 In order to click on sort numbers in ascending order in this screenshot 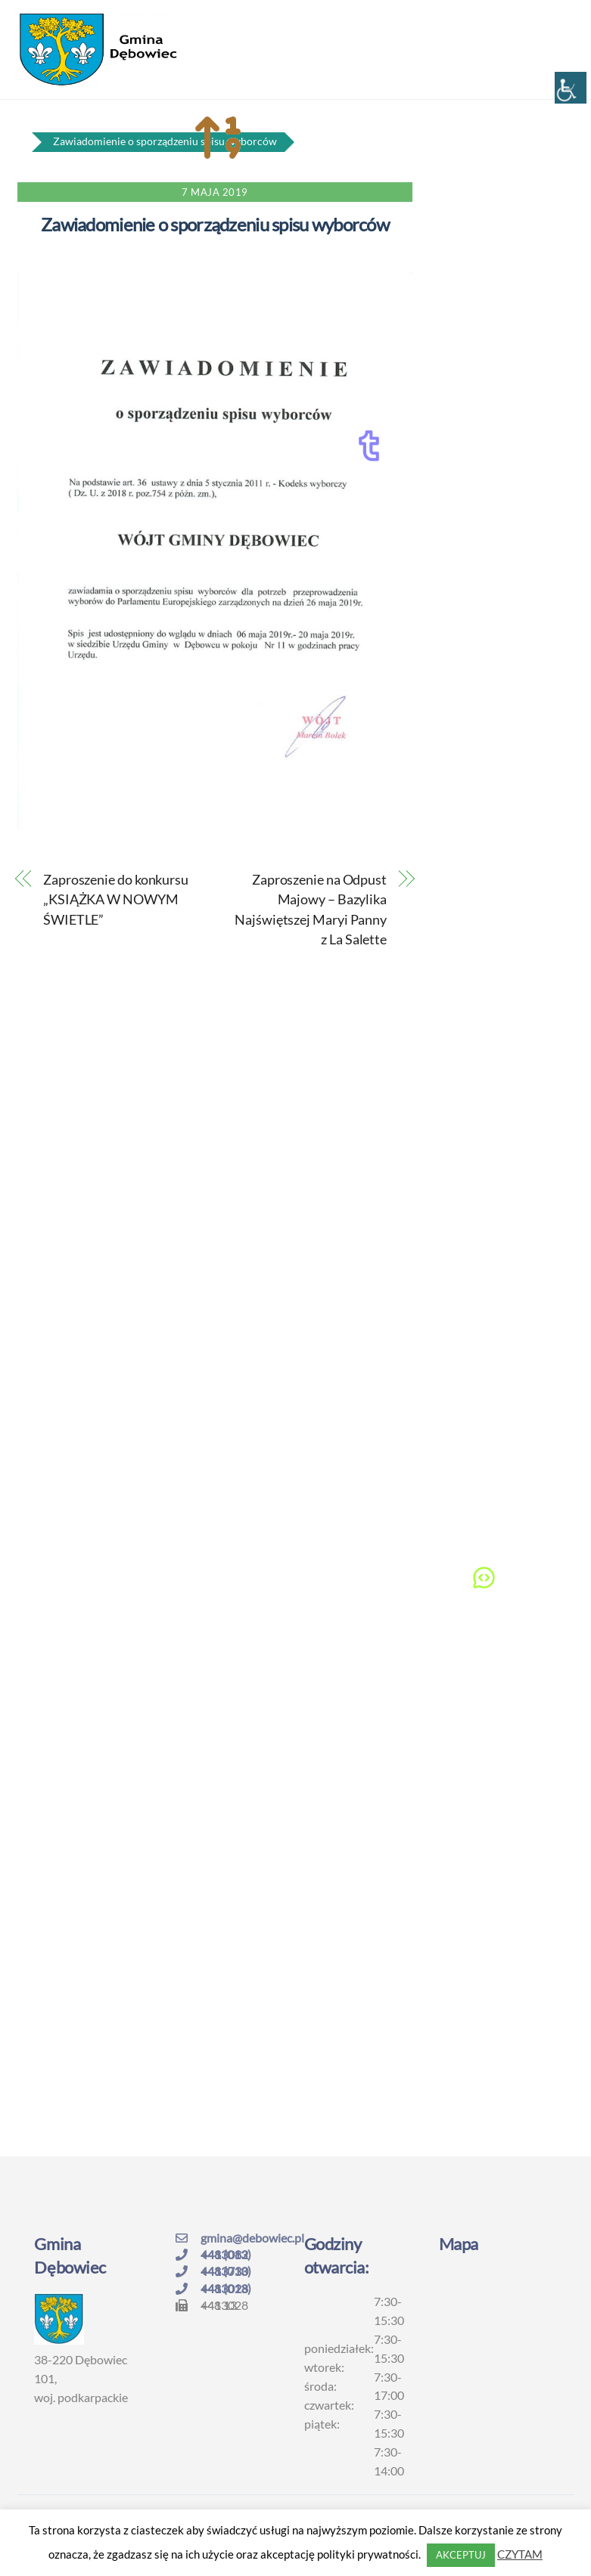, I will do `click(219, 138)`.